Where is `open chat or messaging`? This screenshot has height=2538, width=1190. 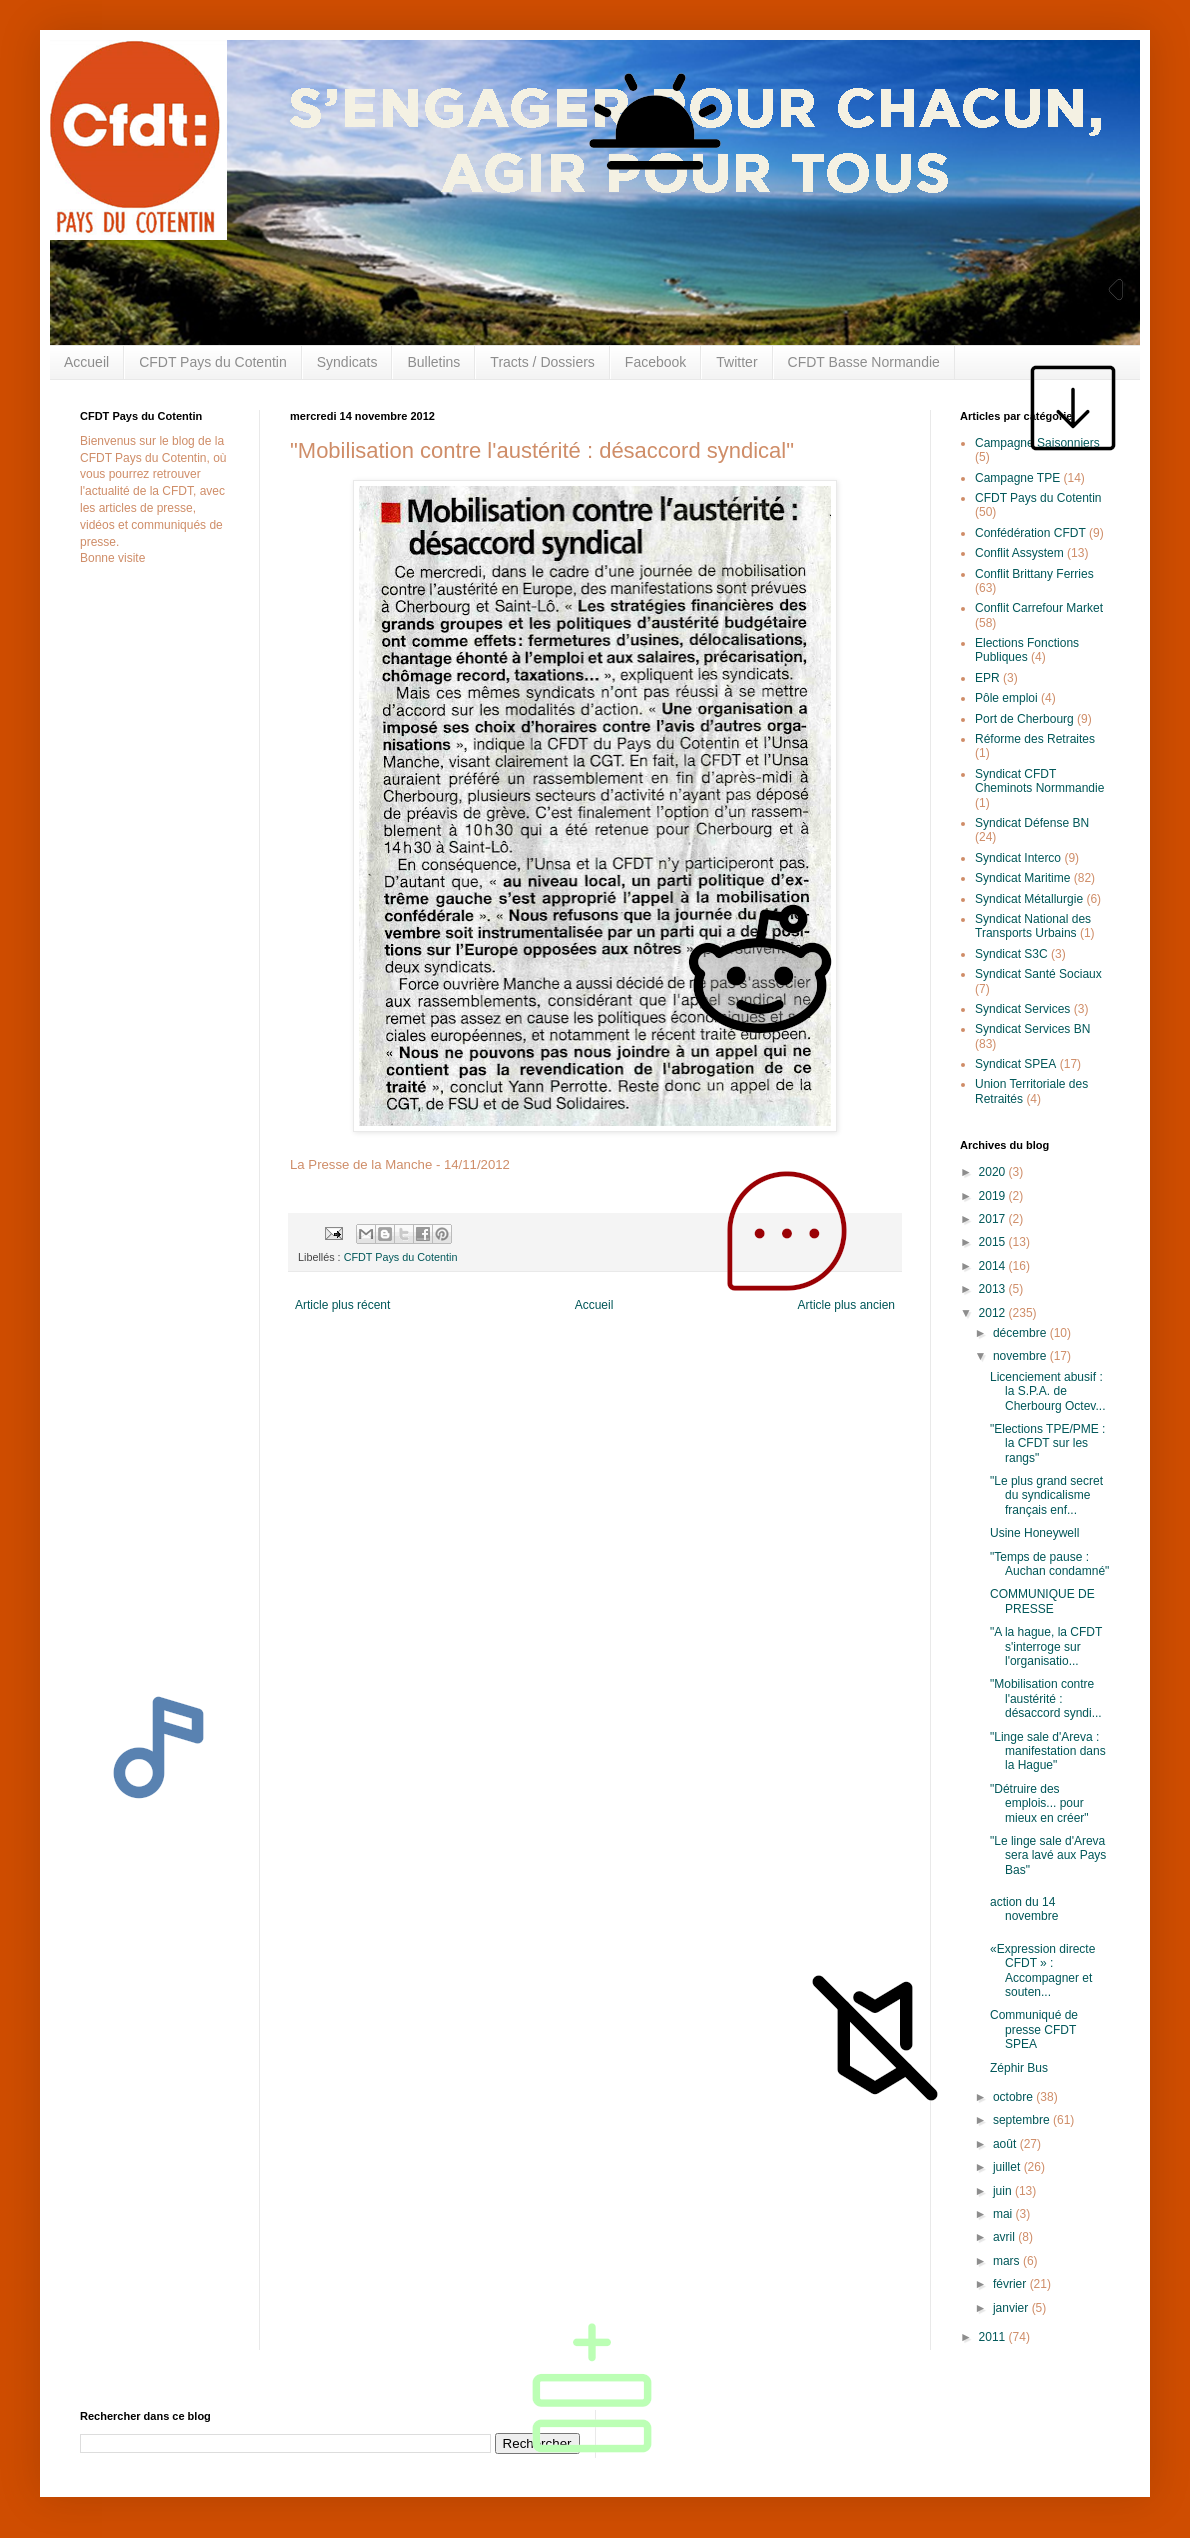 open chat or messaging is located at coordinates (784, 1233).